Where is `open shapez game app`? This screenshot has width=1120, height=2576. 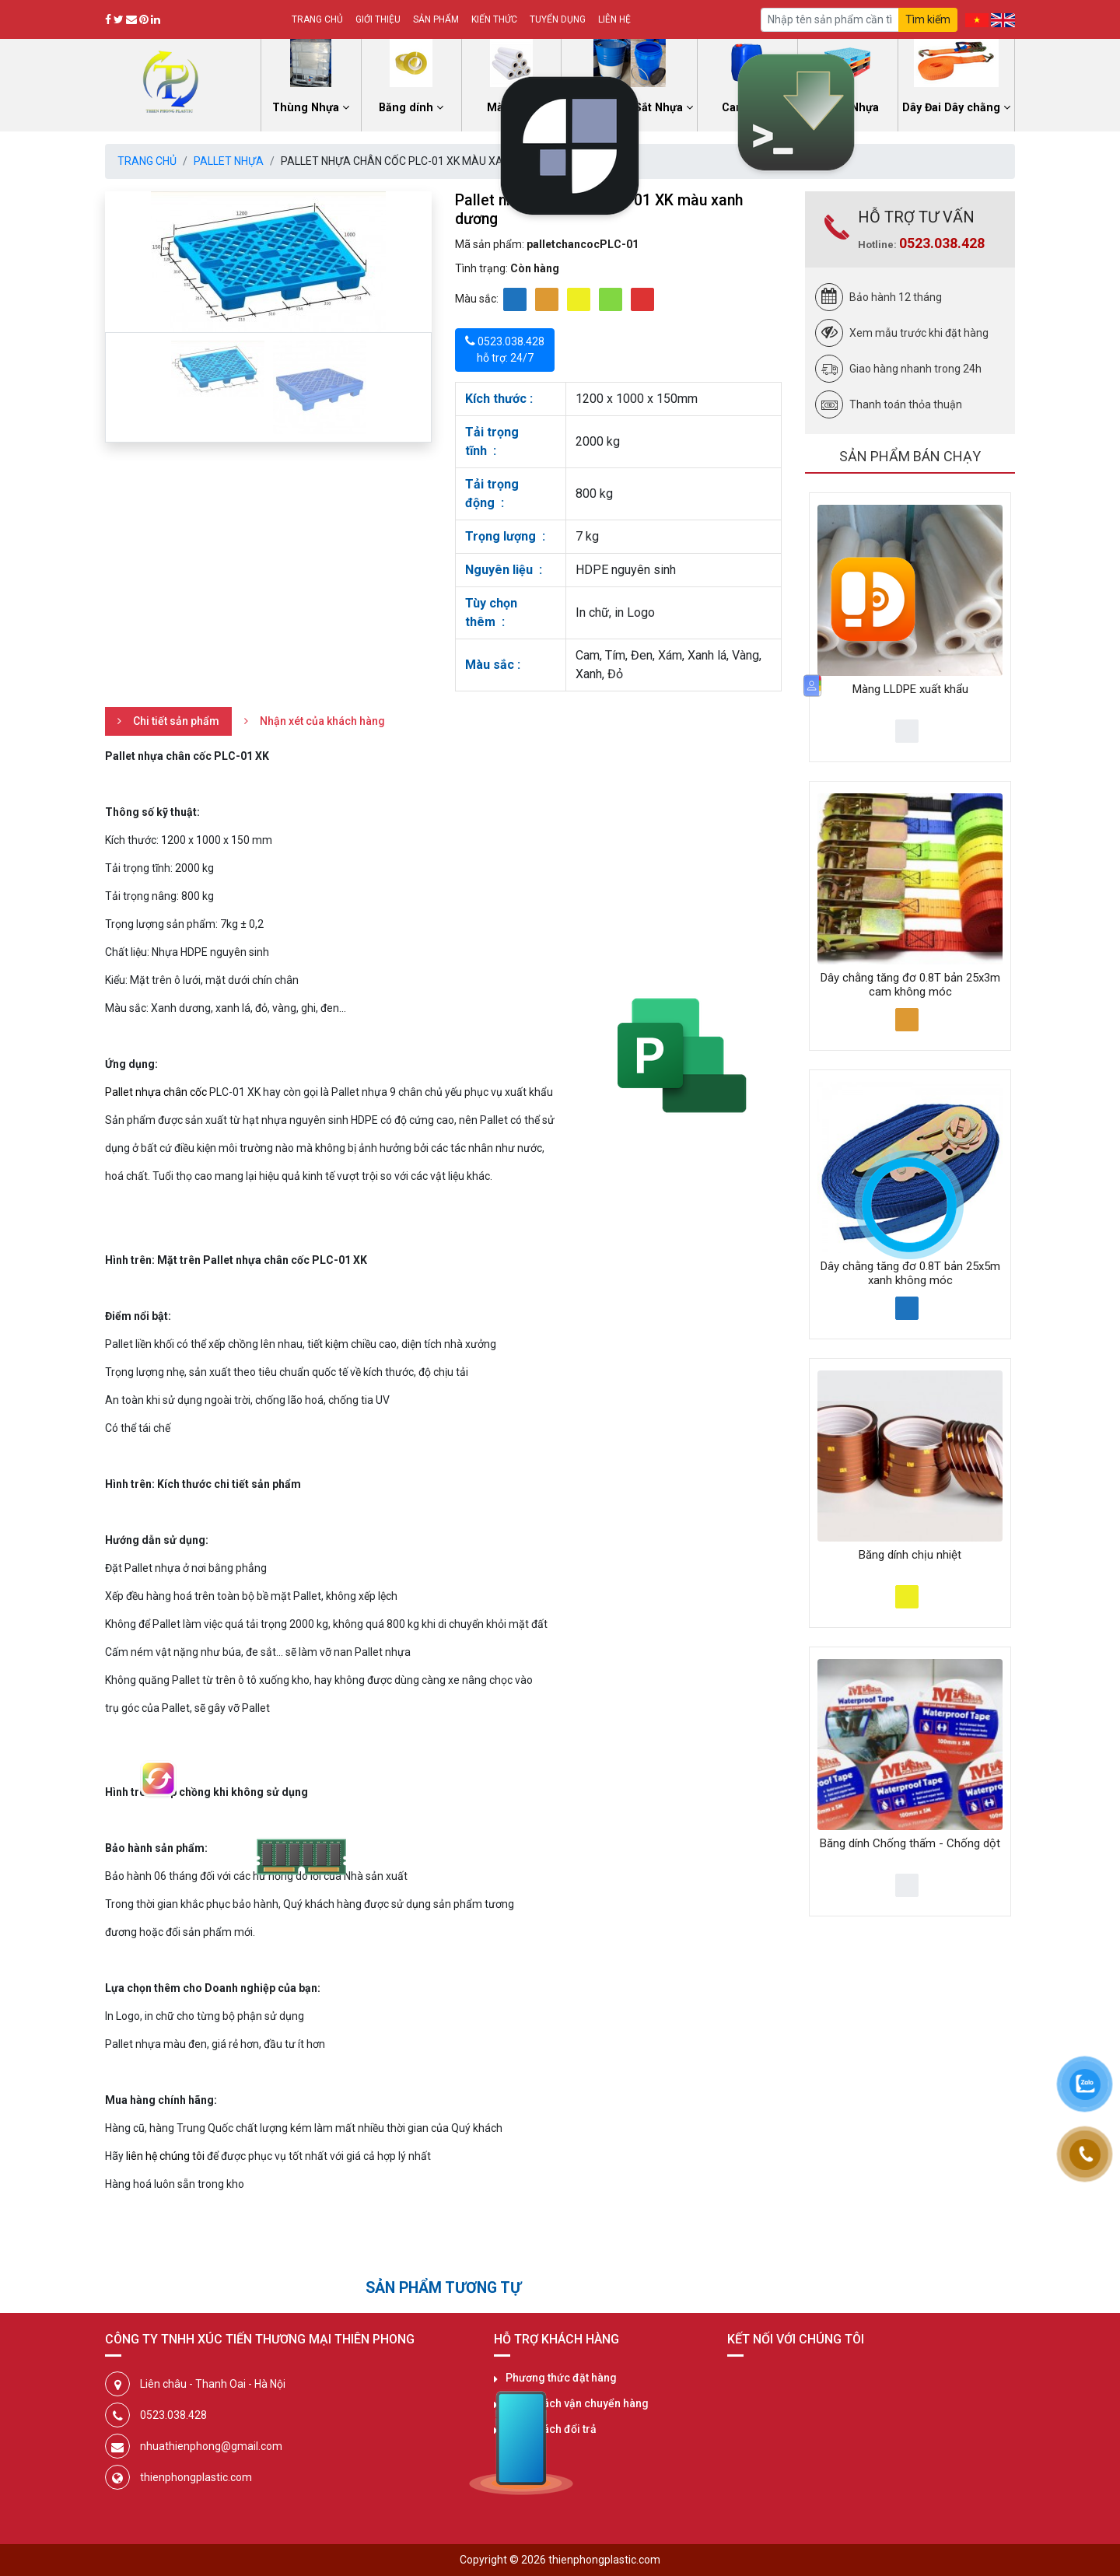 open shapez game app is located at coordinates (569, 145).